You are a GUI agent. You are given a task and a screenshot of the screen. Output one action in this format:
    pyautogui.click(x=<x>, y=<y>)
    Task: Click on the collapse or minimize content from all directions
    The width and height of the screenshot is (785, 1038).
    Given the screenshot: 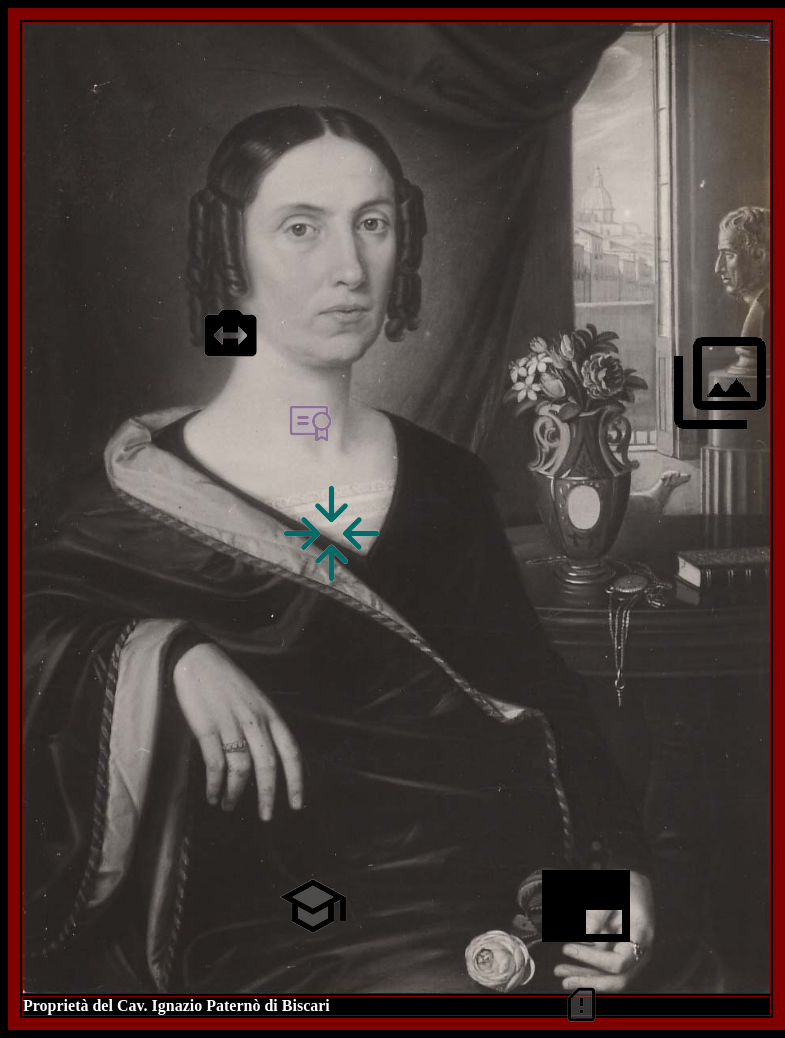 What is the action you would take?
    pyautogui.click(x=331, y=533)
    